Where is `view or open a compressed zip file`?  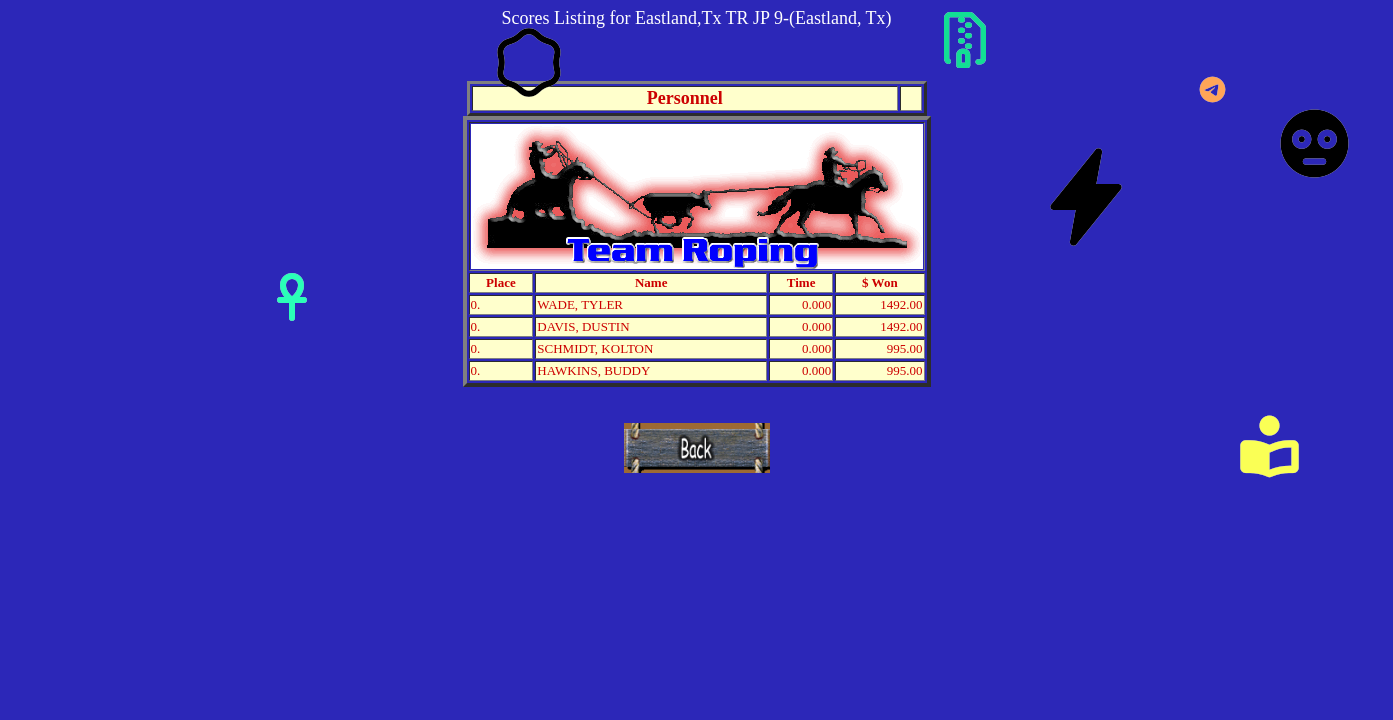 view or open a compressed zip file is located at coordinates (965, 40).